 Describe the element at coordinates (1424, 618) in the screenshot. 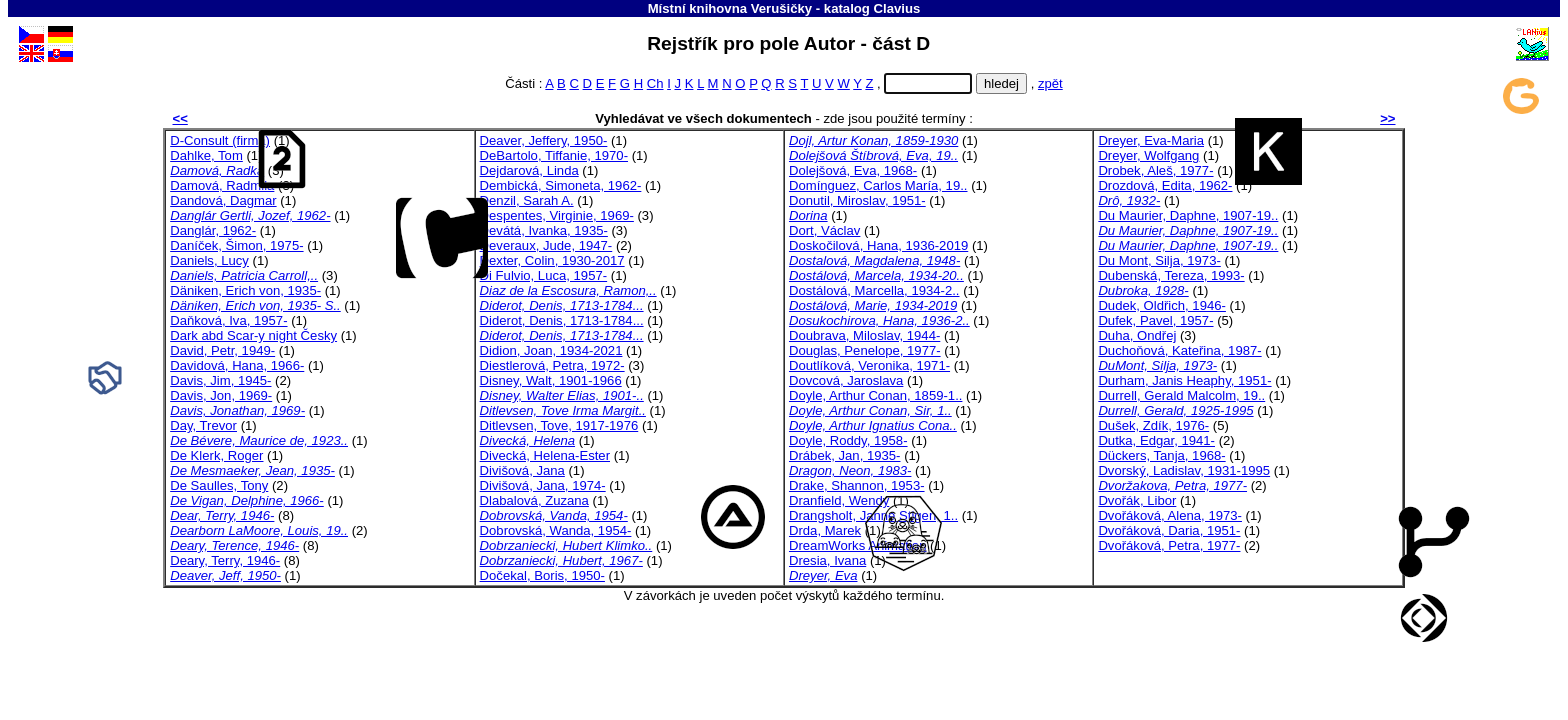

I see `claris app or service logo` at that location.